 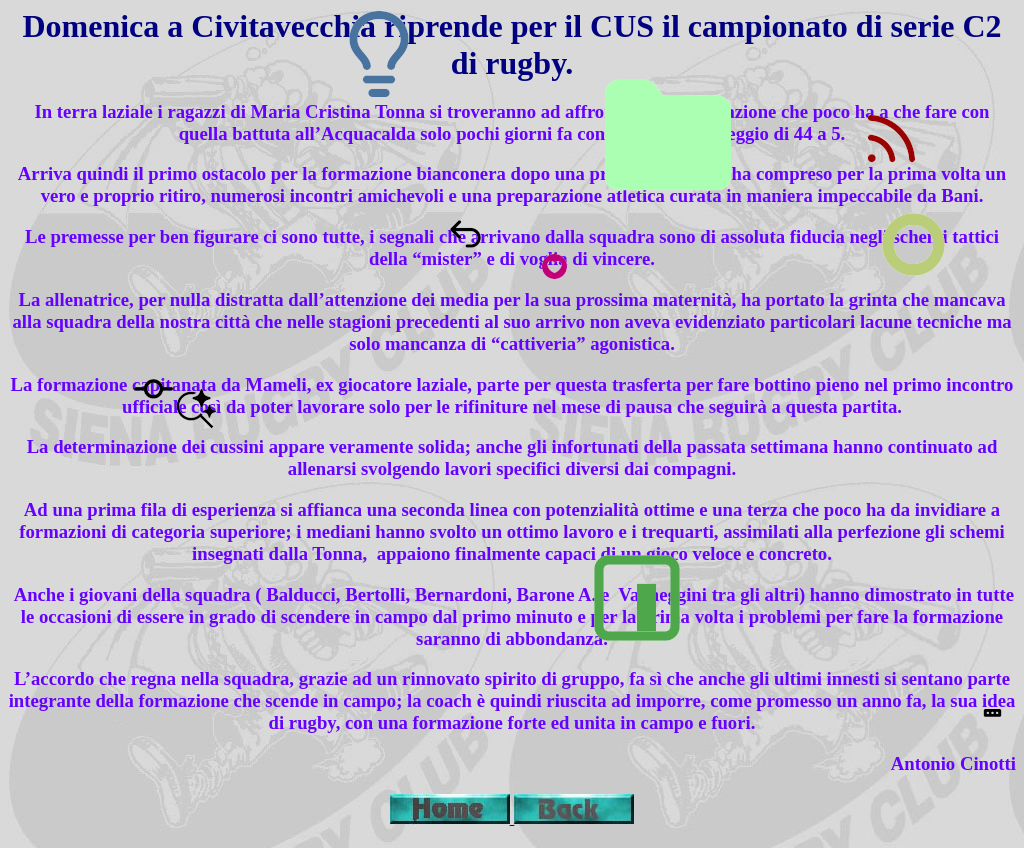 What do you see at coordinates (668, 135) in the screenshot?
I see `open folder or directory` at bounding box center [668, 135].